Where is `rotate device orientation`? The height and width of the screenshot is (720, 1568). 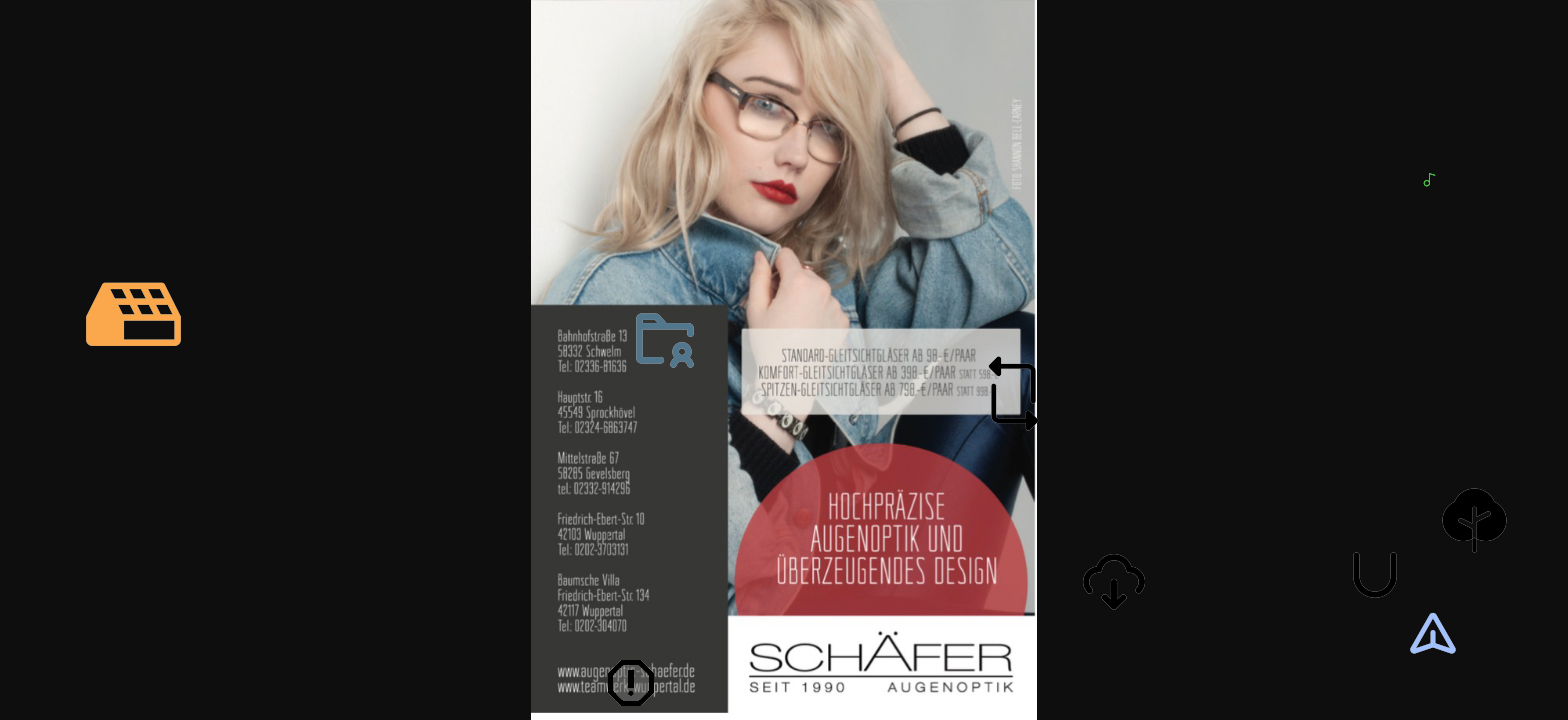 rotate device orientation is located at coordinates (1013, 393).